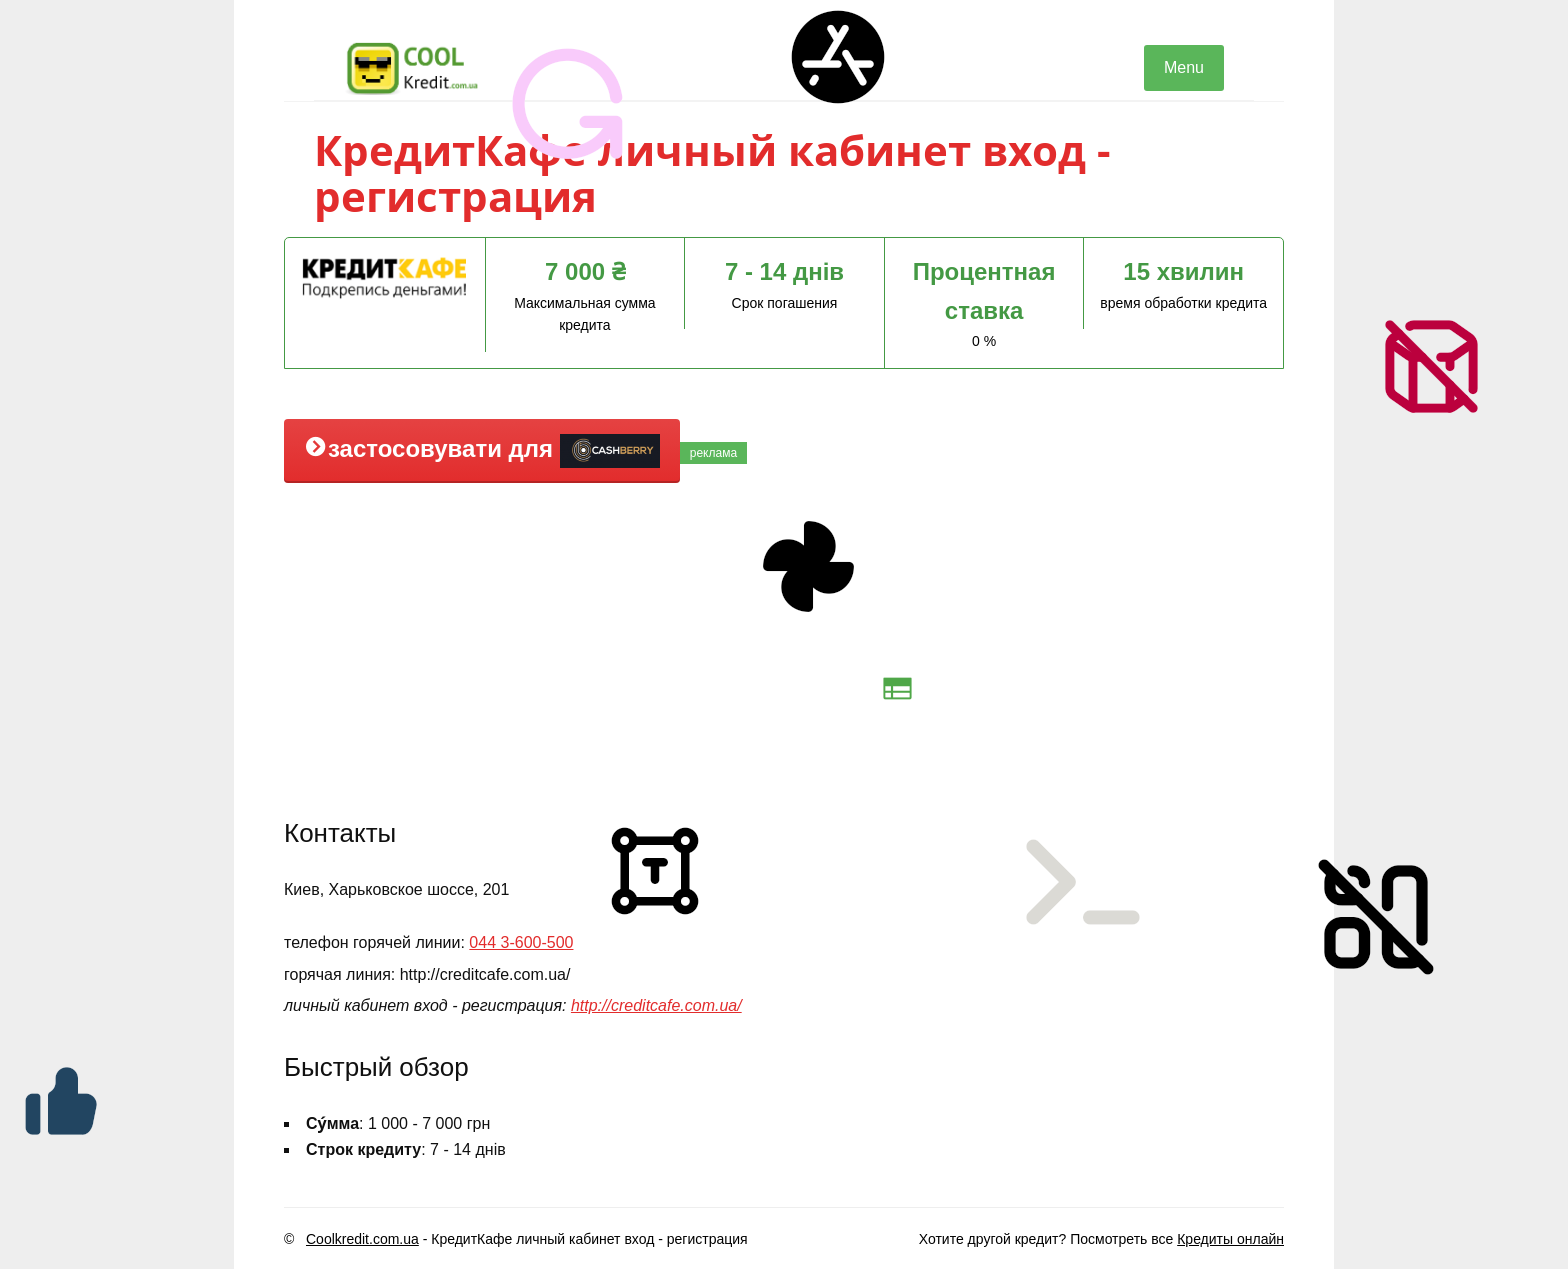 The image size is (1568, 1269). Describe the element at coordinates (838, 57) in the screenshot. I see `open the app store` at that location.